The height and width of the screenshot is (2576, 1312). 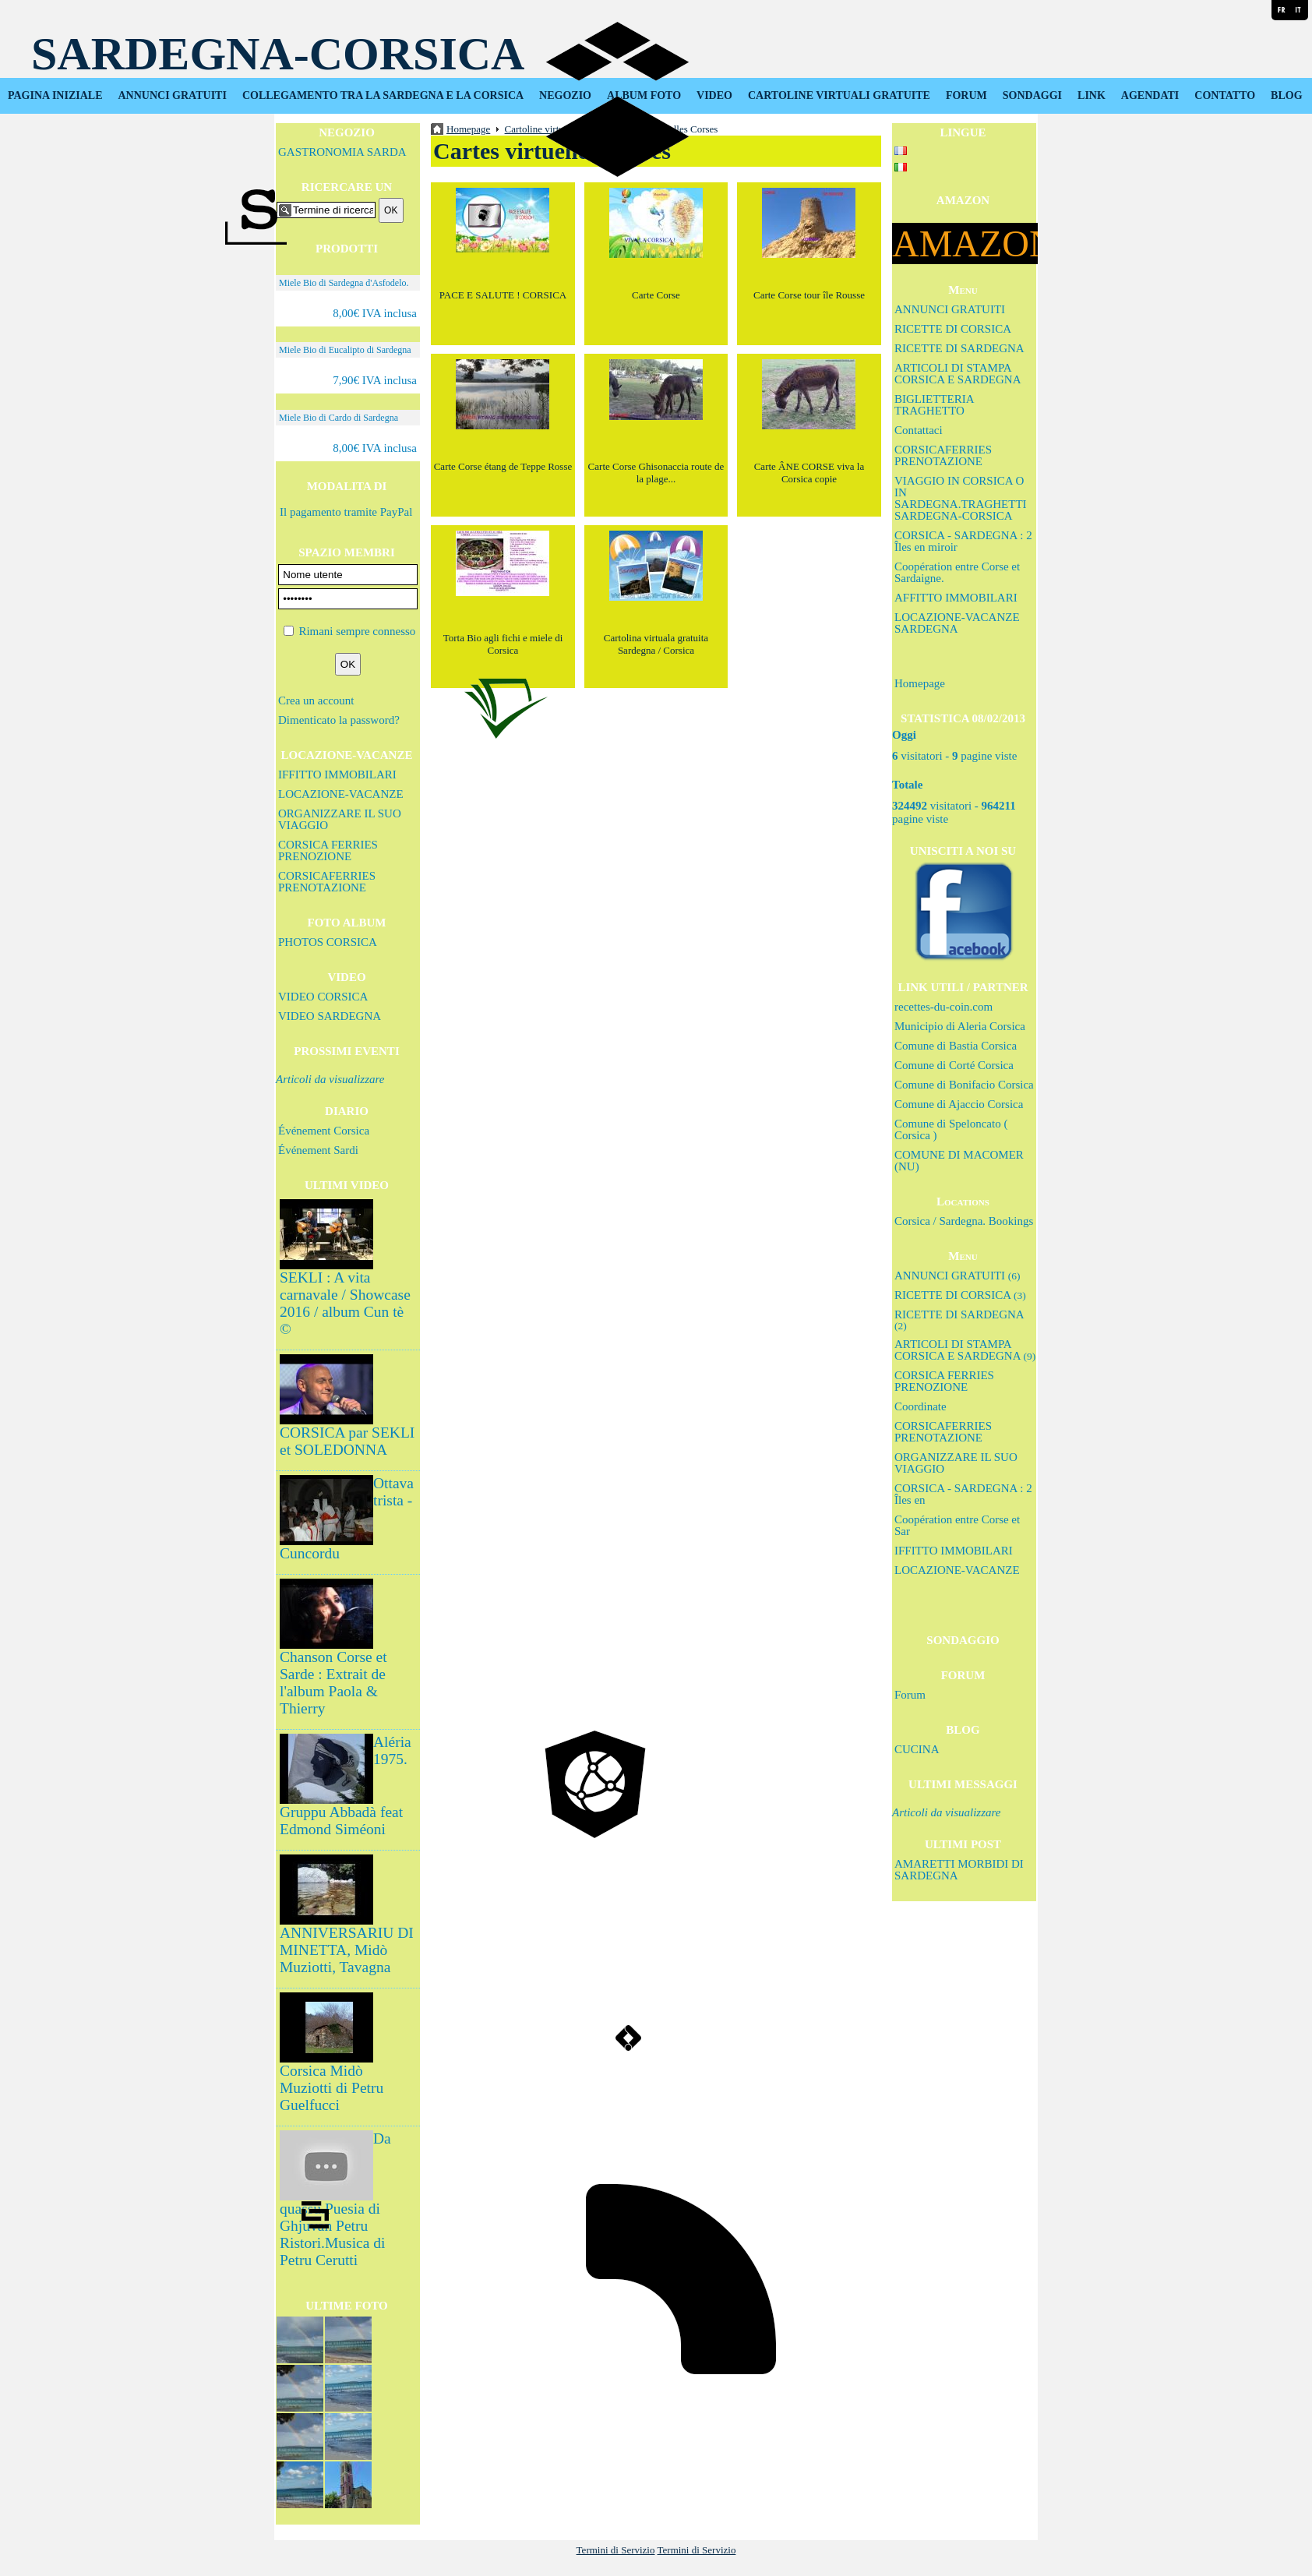 I want to click on open spectrum chat app, so click(x=681, y=2279).